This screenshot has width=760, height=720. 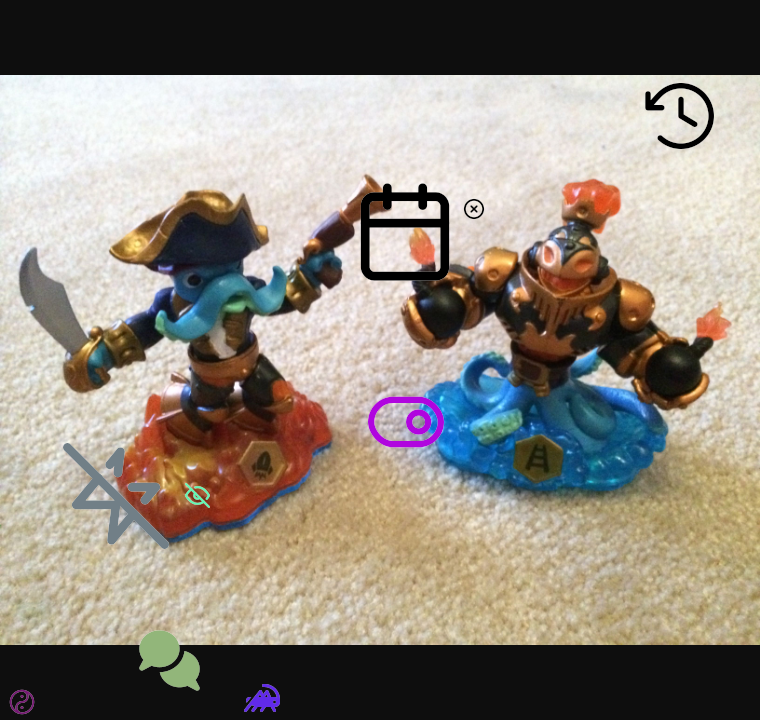 I want to click on disable flash or lightning mode, so click(x=116, y=496).